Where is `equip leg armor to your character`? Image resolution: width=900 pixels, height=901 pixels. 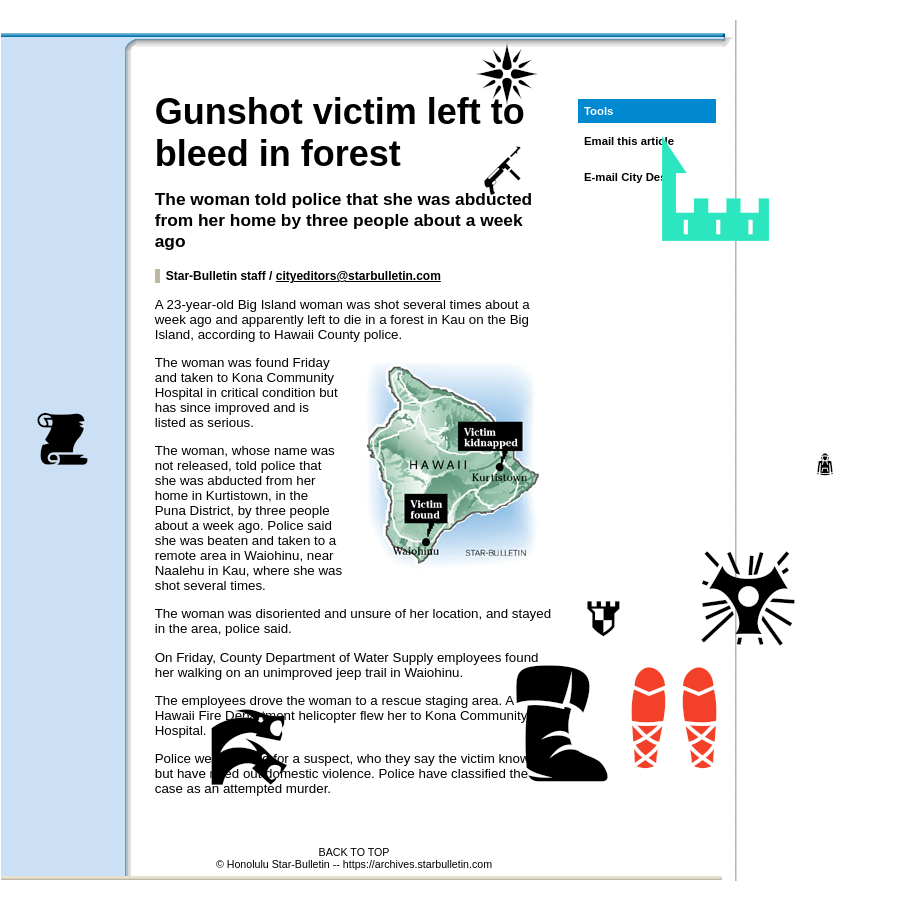 equip leg armor to your character is located at coordinates (674, 716).